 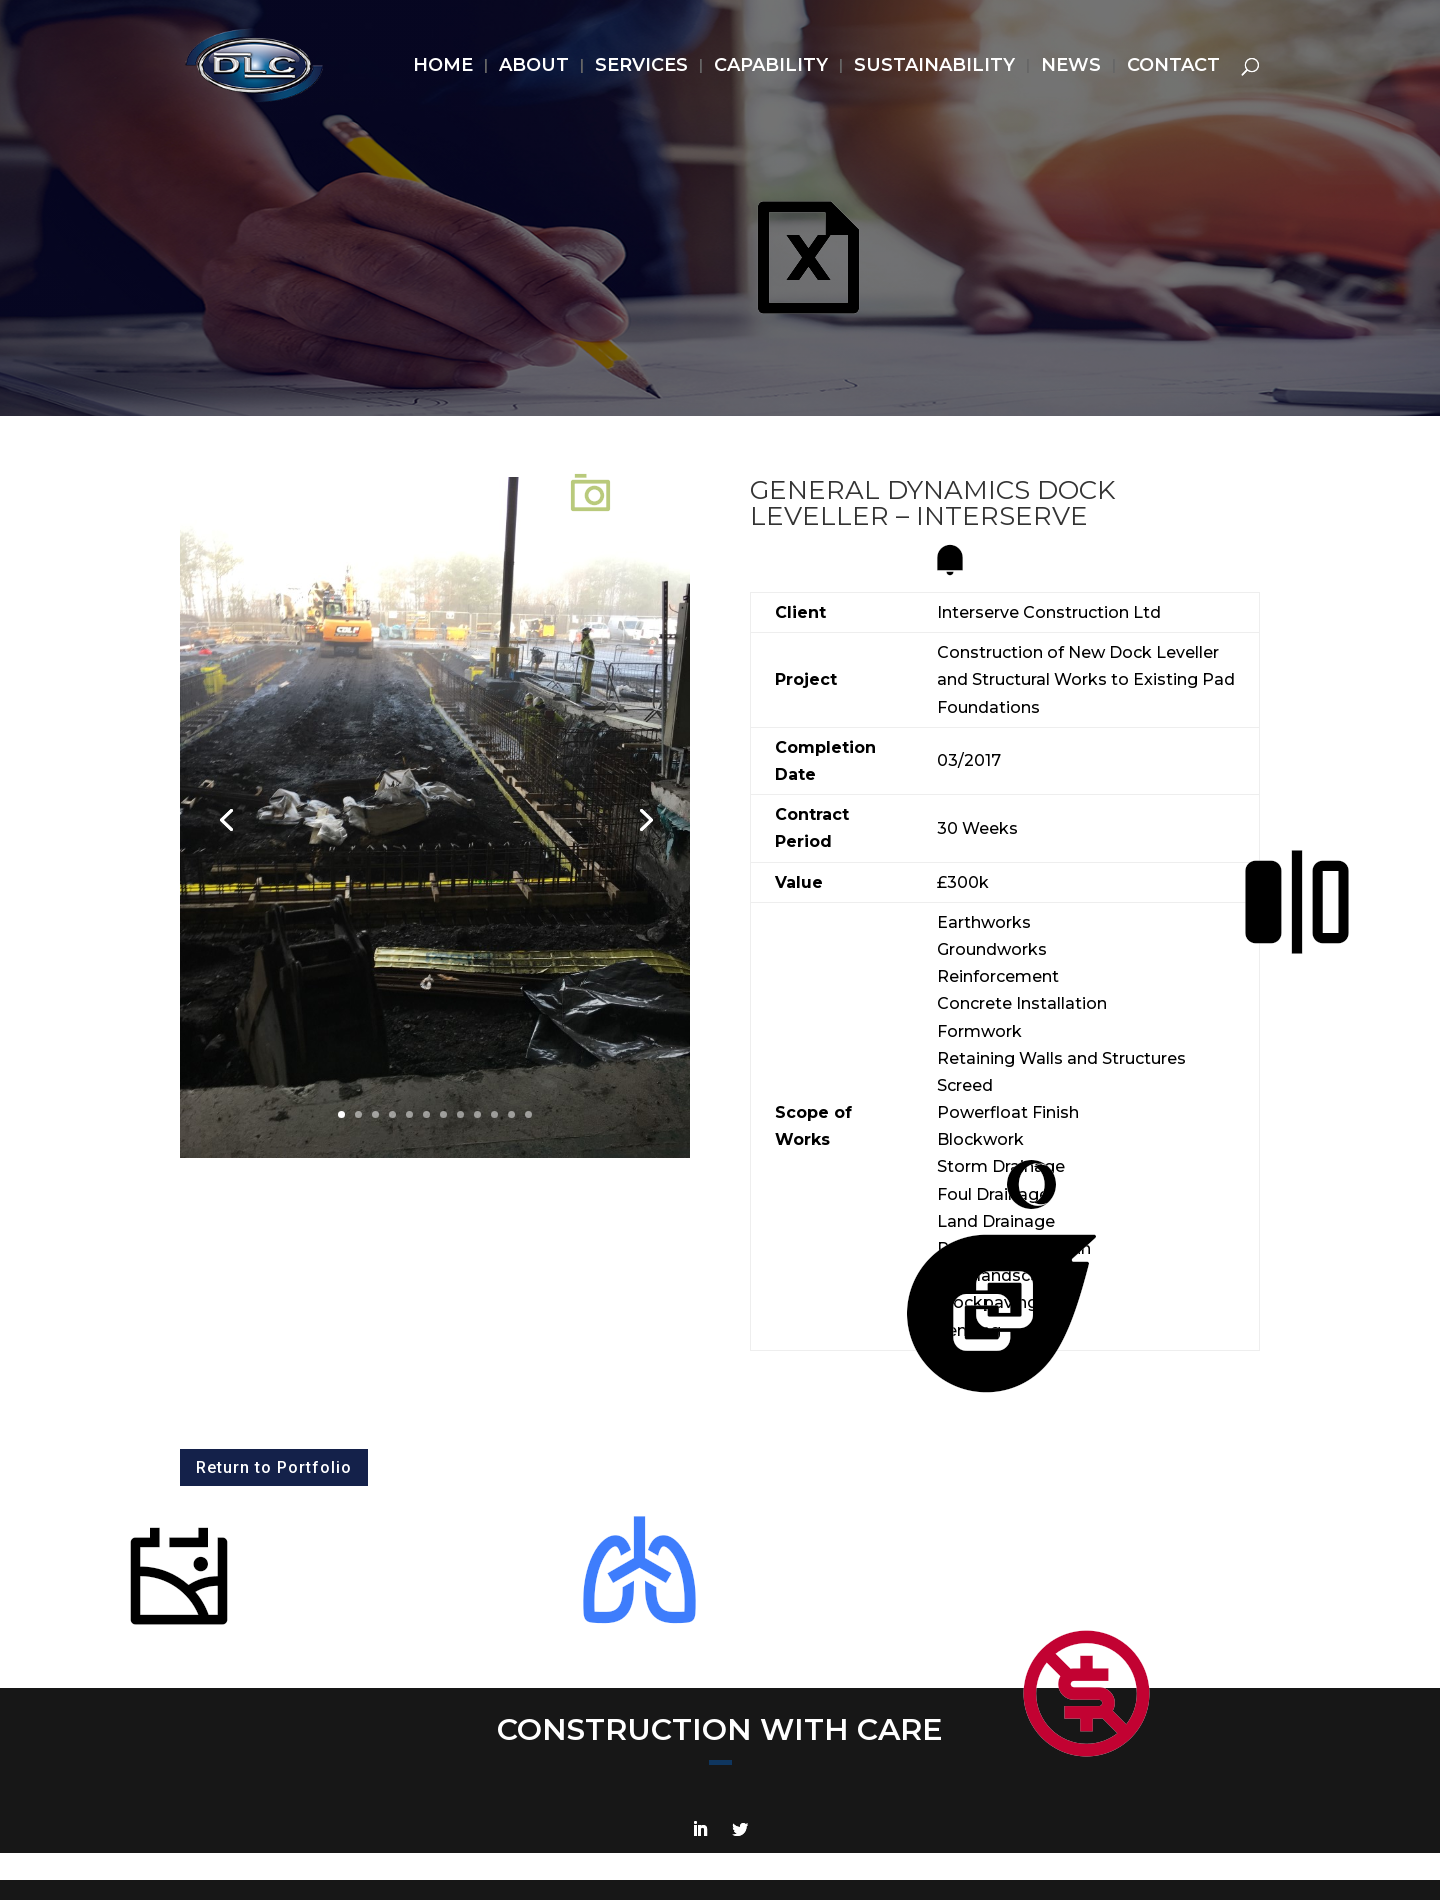 What do you see at coordinates (1086, 1693) in the screenshot?
I see `indicates non-commercial use license` at bounding box center [1086, 1693].